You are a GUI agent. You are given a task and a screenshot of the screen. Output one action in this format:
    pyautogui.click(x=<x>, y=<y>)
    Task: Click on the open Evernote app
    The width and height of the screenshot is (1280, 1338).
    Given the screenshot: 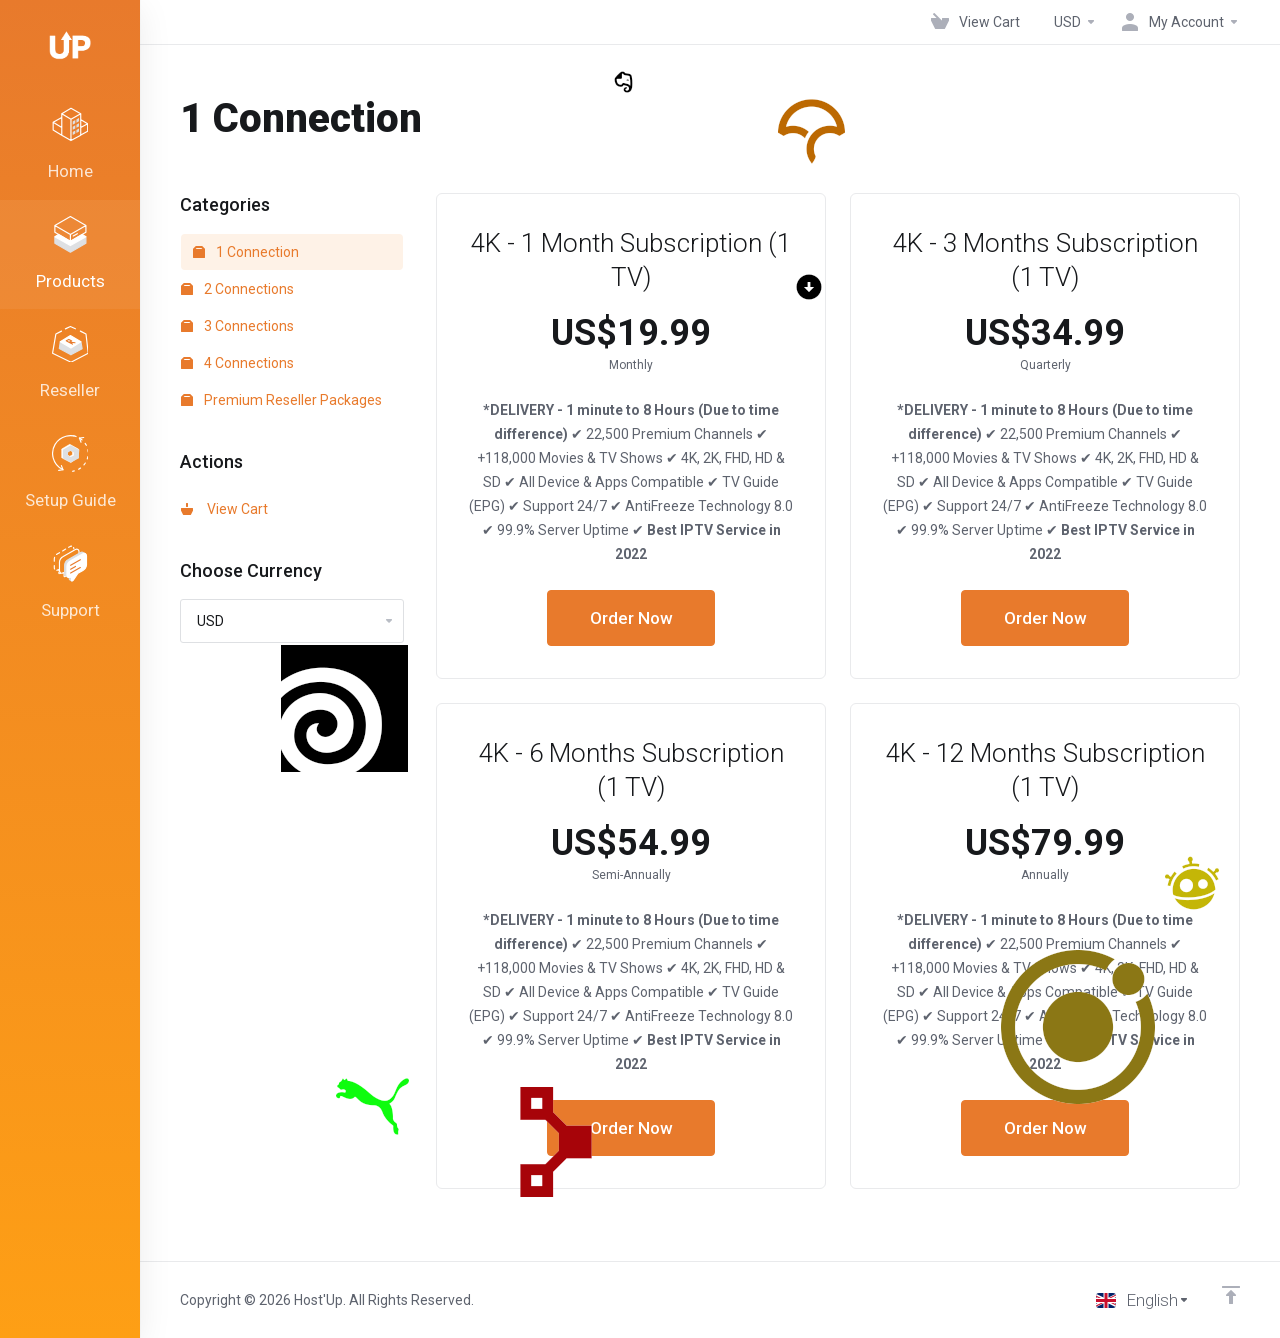 What is the action you would take?
    pyautogui.click(x=623, y=81)
    